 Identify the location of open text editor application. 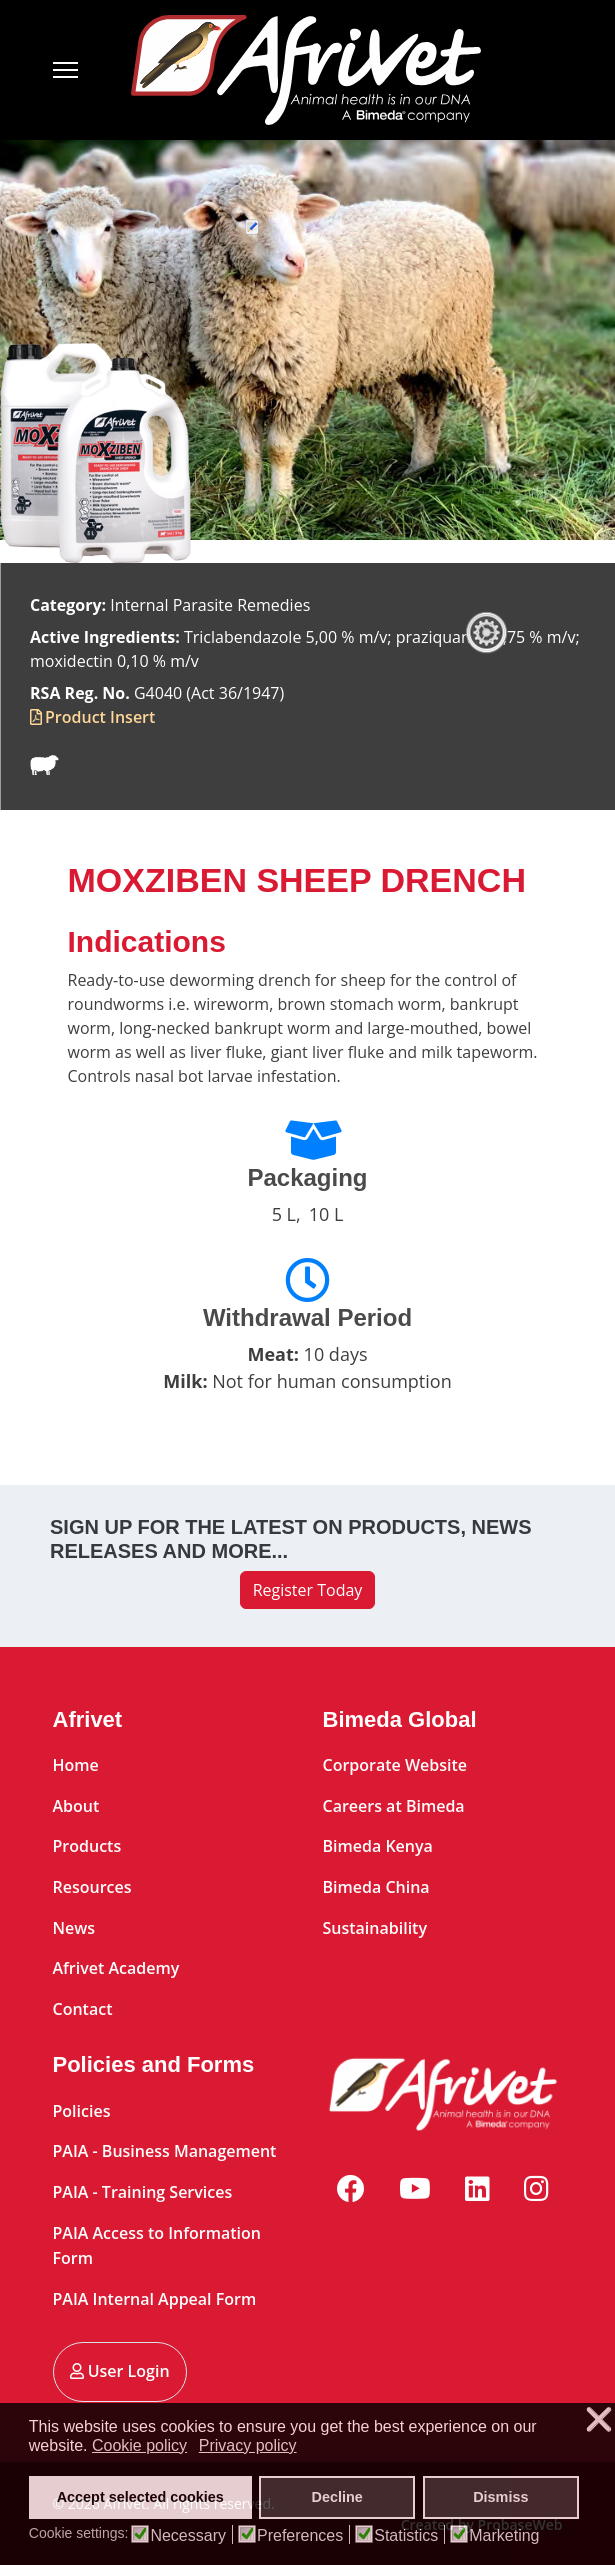
(252, 227).